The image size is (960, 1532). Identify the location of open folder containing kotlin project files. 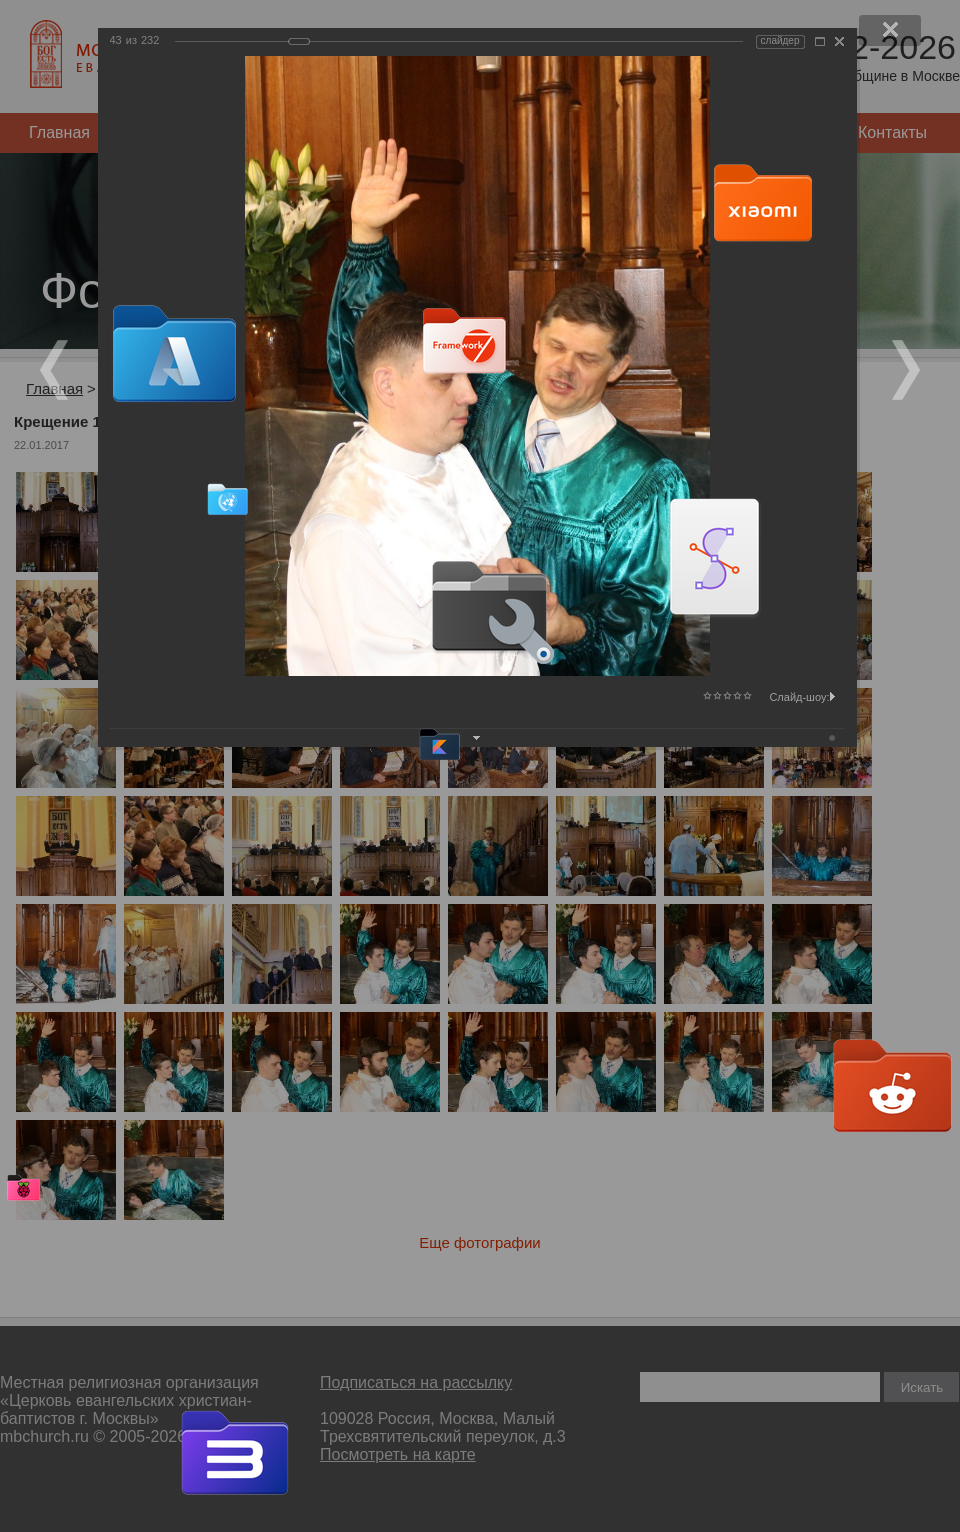
(439, 745).